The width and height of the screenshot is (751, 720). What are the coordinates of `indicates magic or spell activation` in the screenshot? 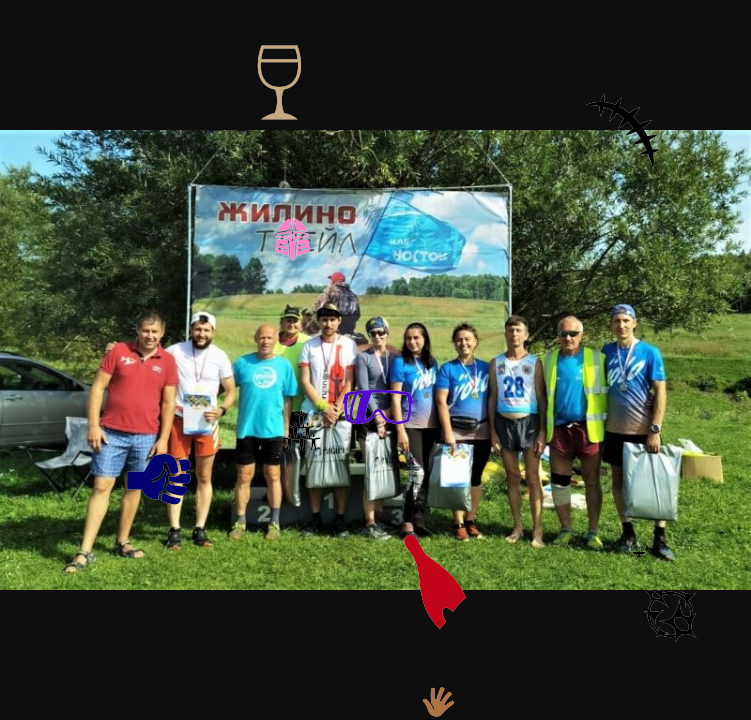 It's located at (670, 614).